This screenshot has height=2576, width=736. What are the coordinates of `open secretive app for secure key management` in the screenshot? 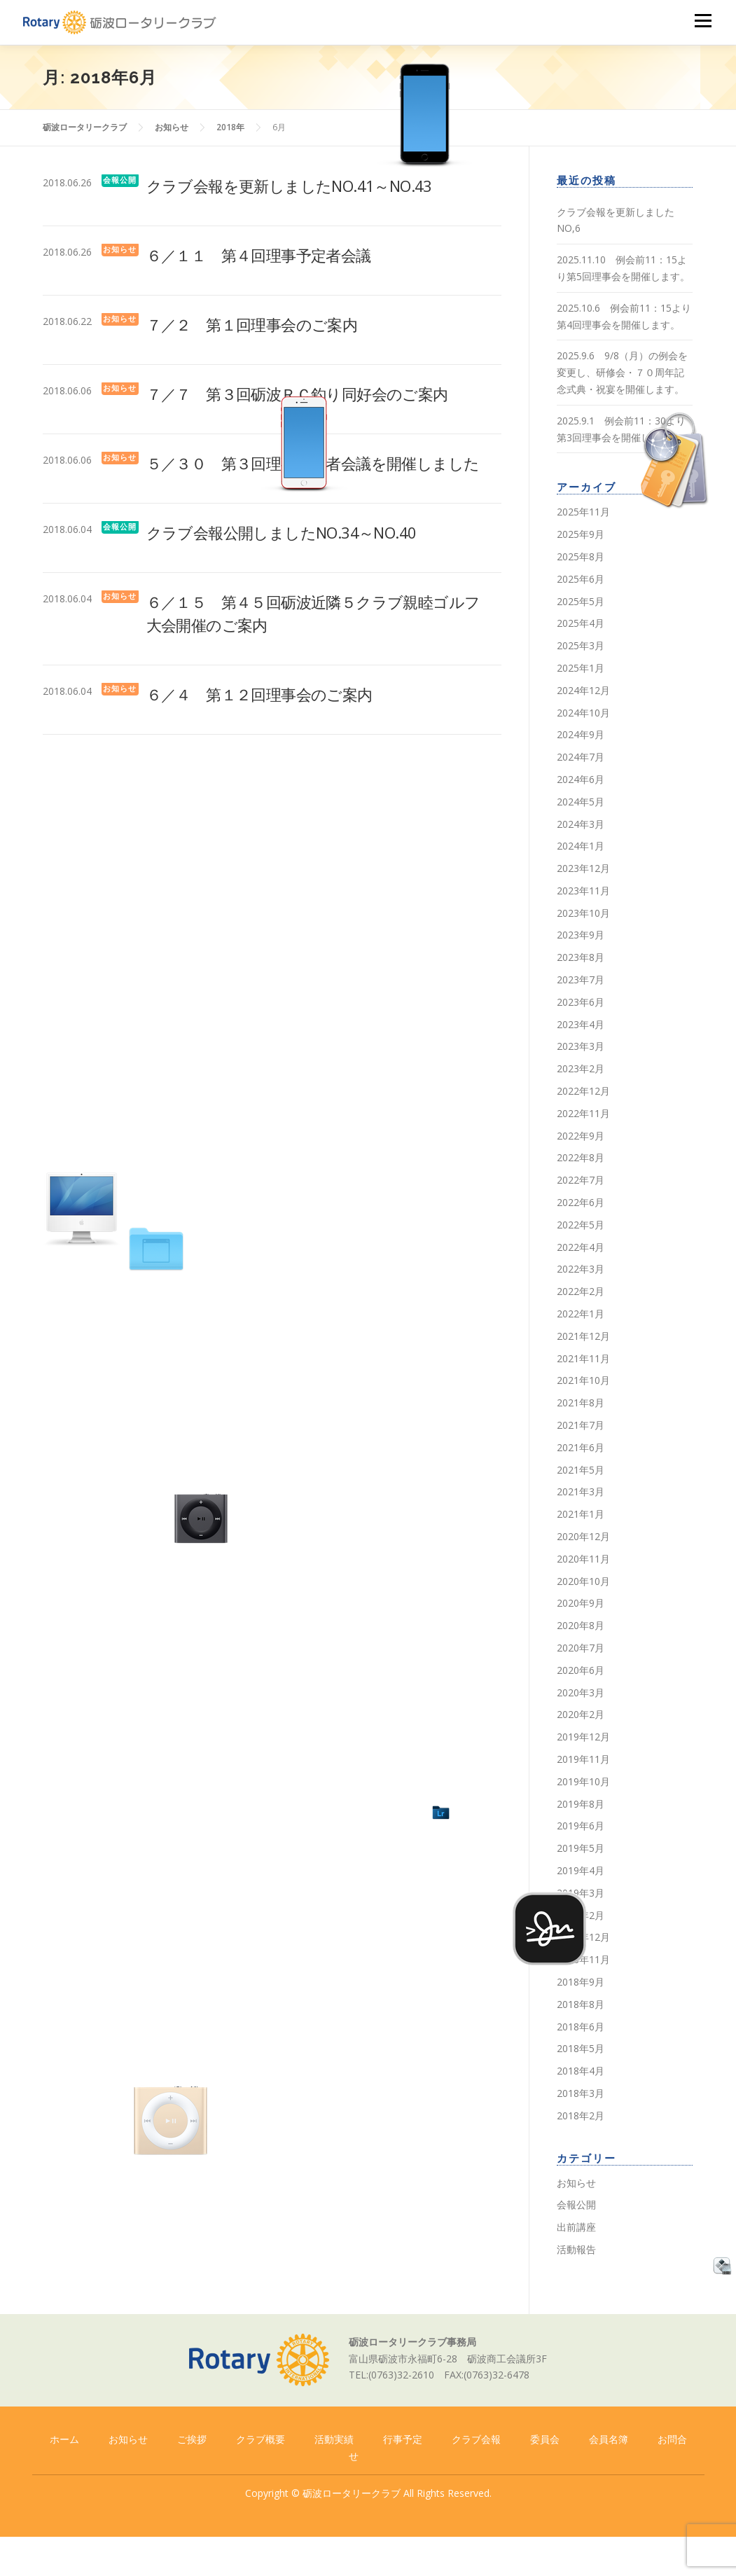 It's located at (549, 1928).